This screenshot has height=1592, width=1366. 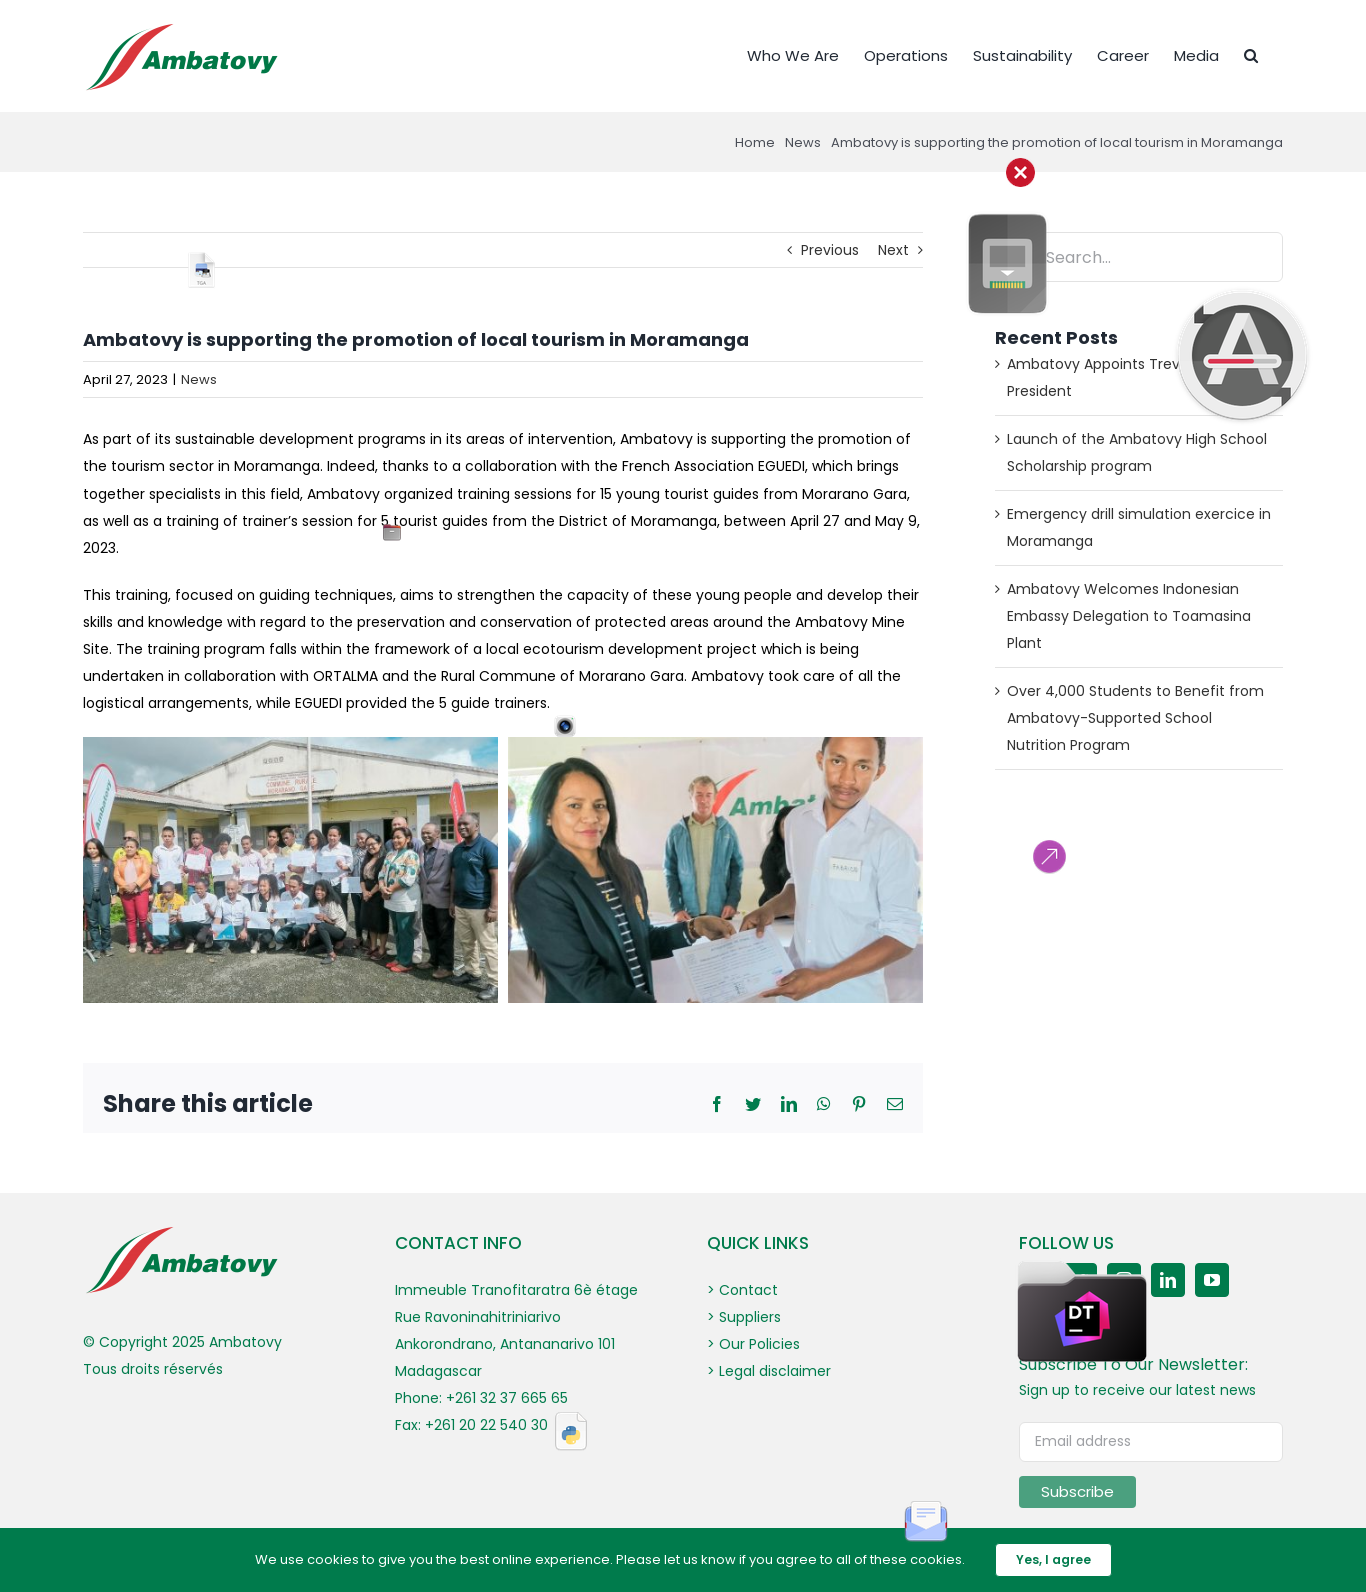 What do you see at coordinates (1007, 263) in the screenshot?
I see `game boy advance ROM file` at bounding box center [1007, 263].